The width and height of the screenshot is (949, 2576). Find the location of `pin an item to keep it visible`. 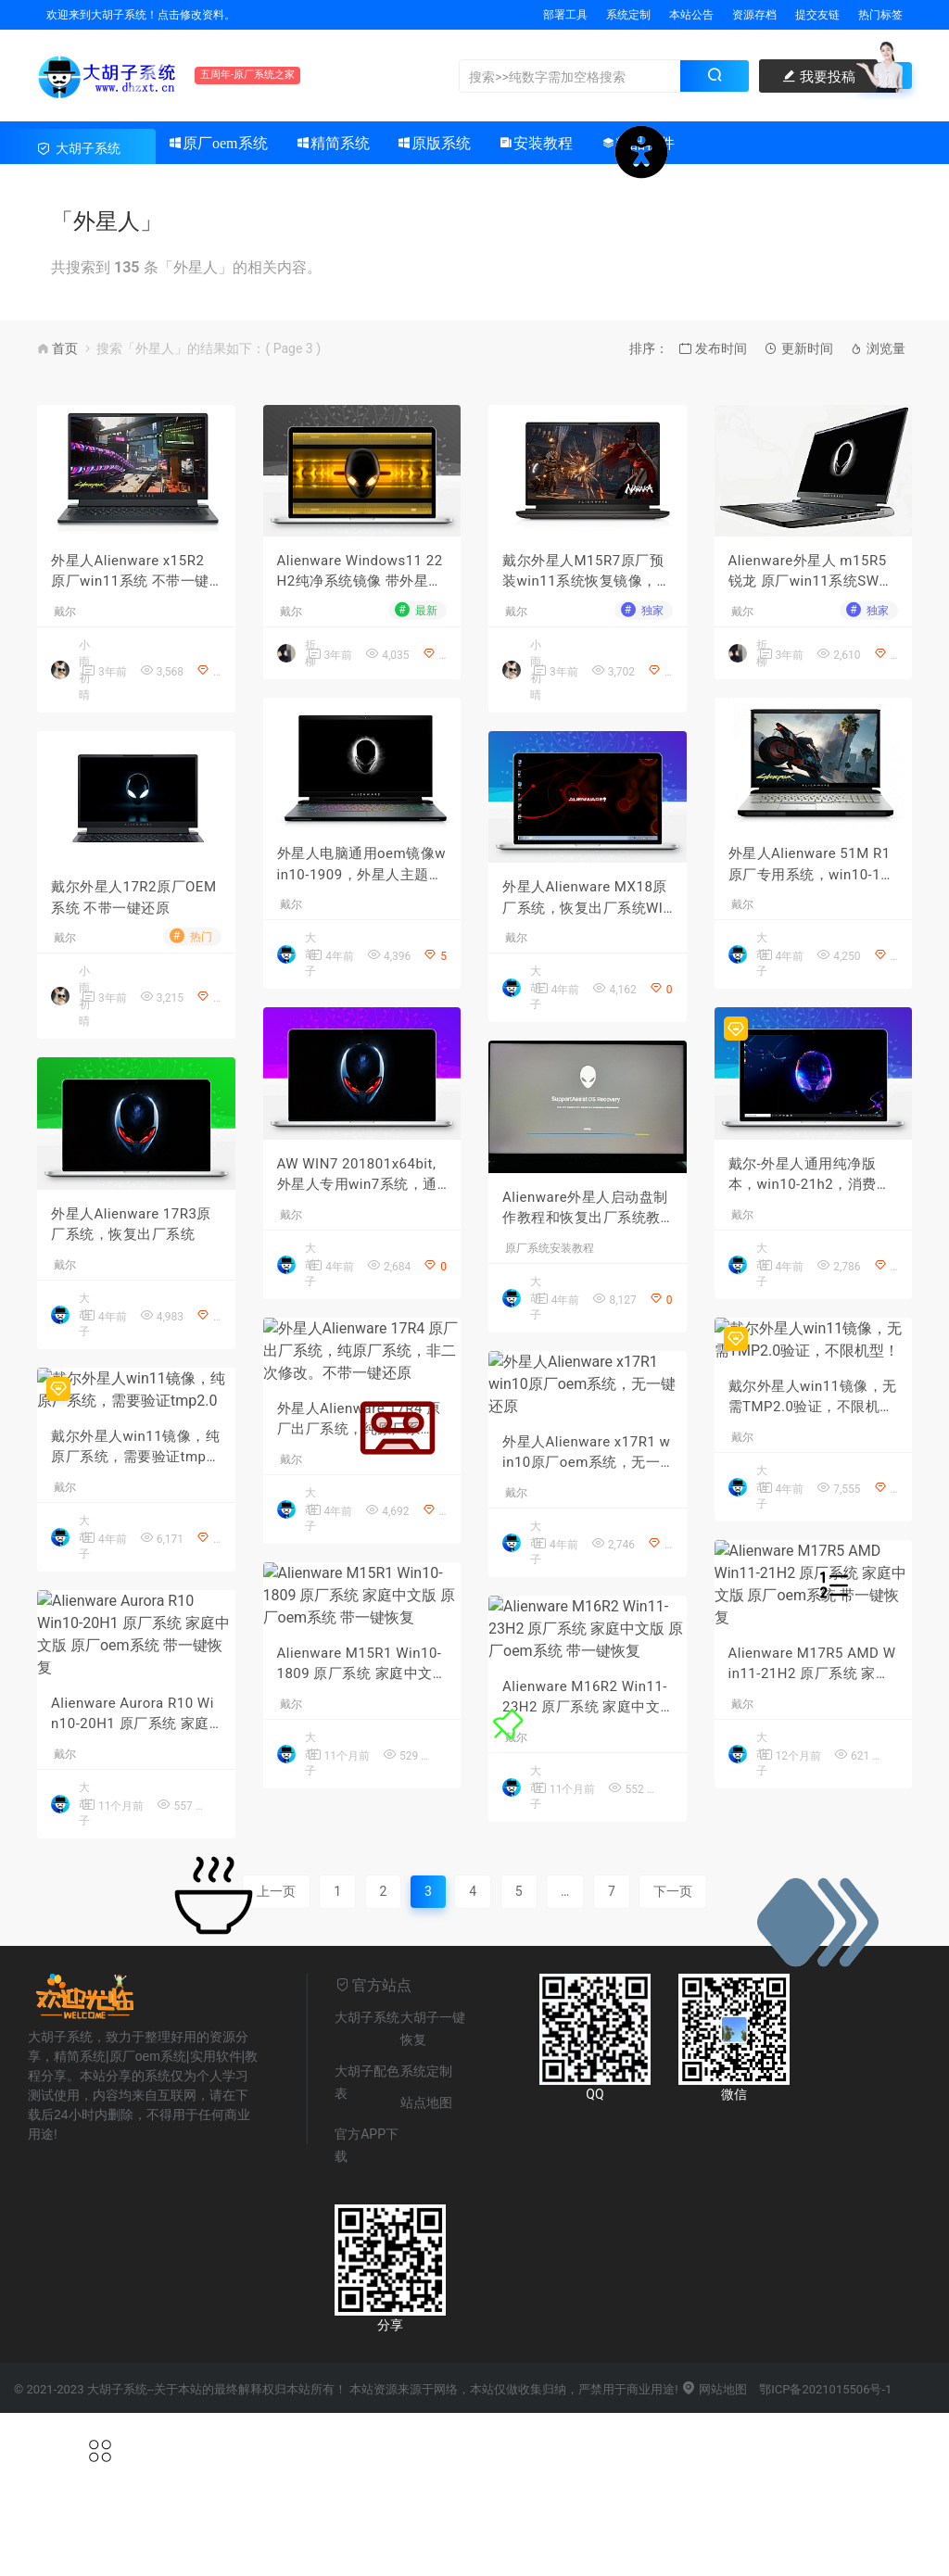

pin an item to keep it visible is located at coordinates (507, 1725).